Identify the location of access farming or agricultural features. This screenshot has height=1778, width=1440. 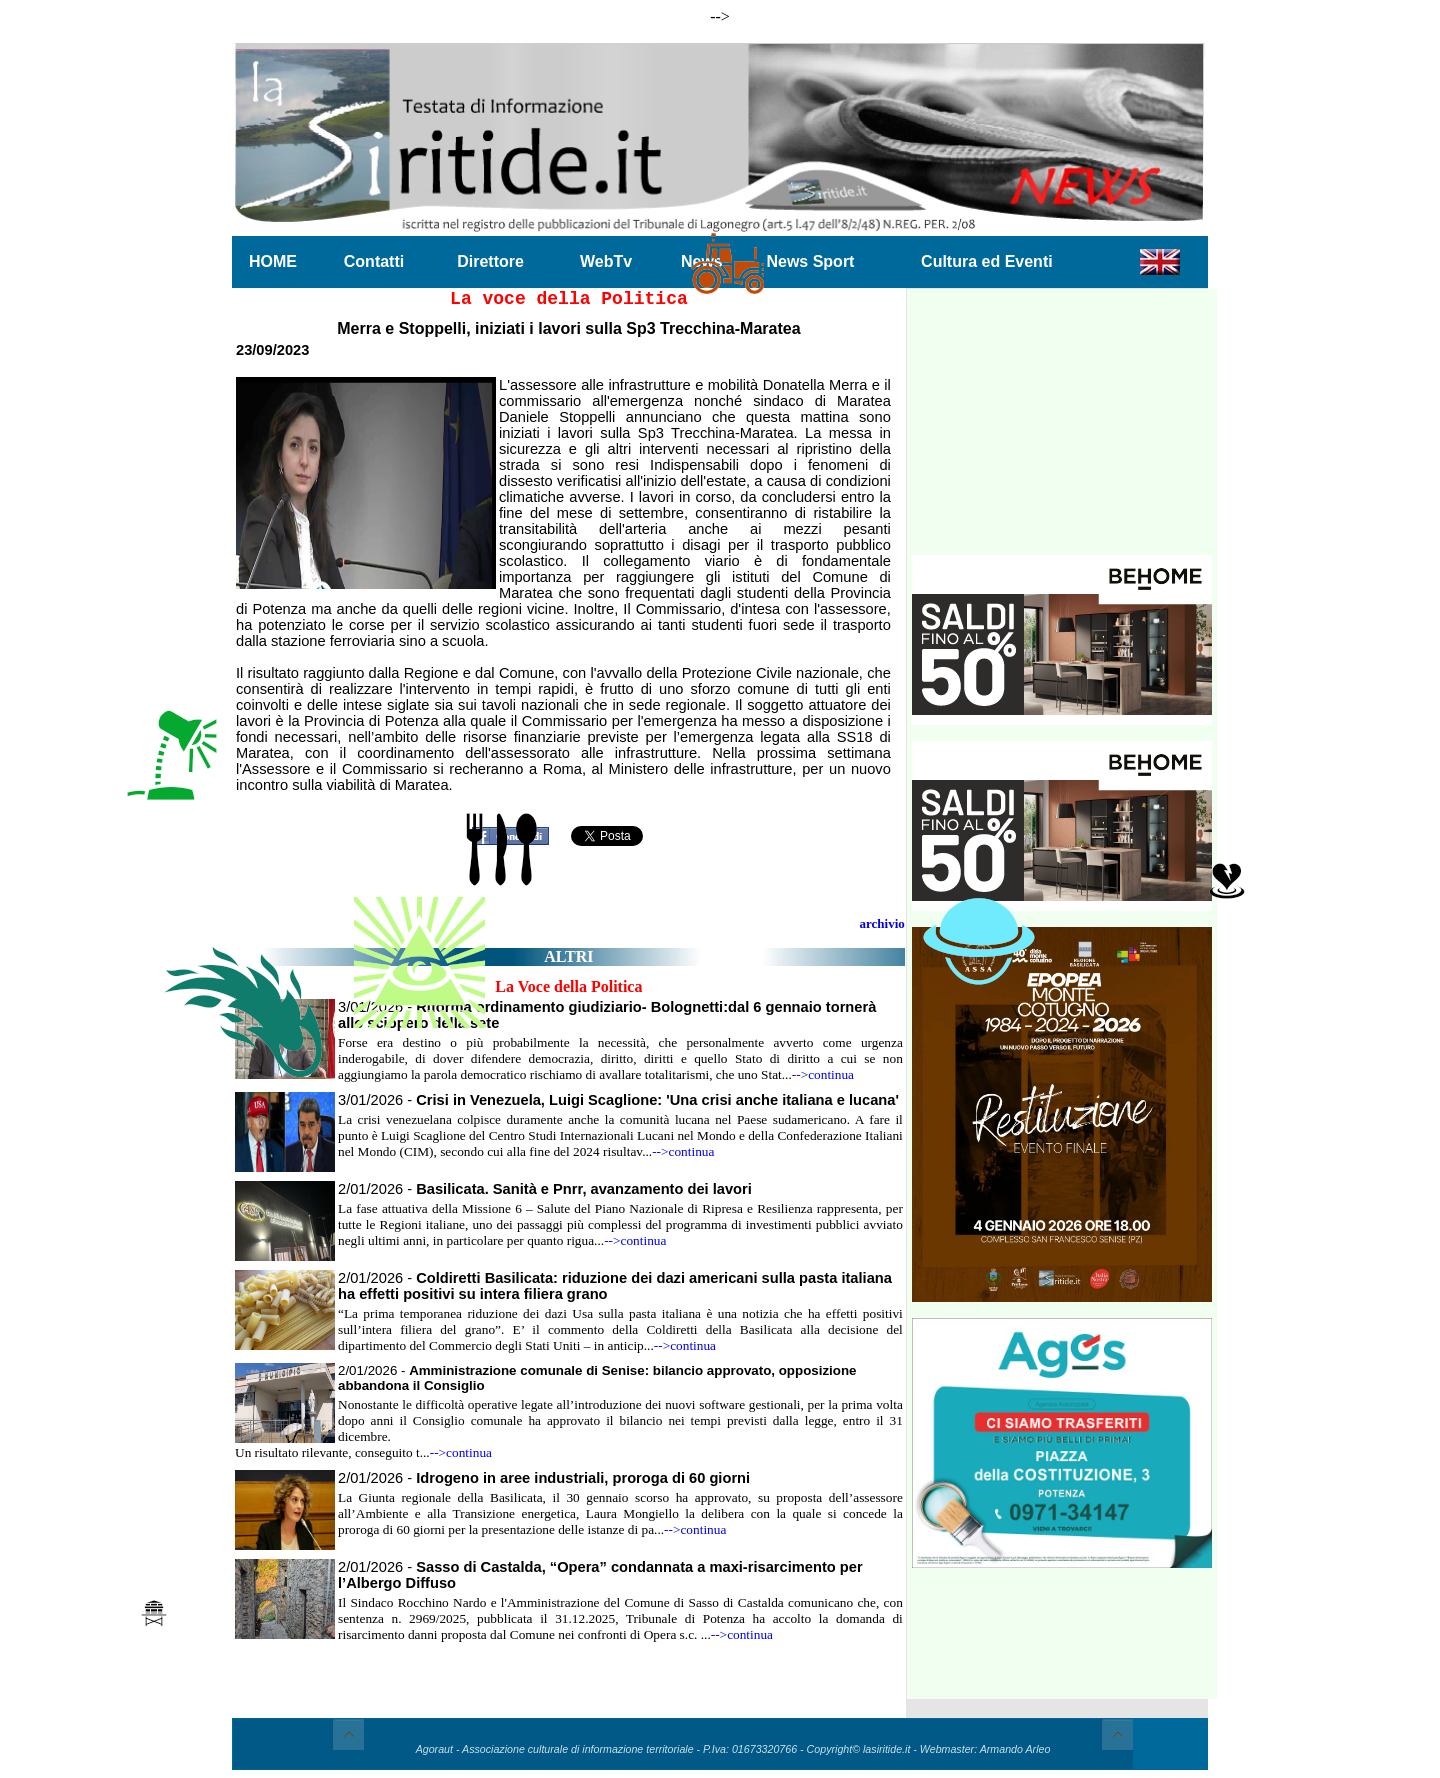
(727, 263).